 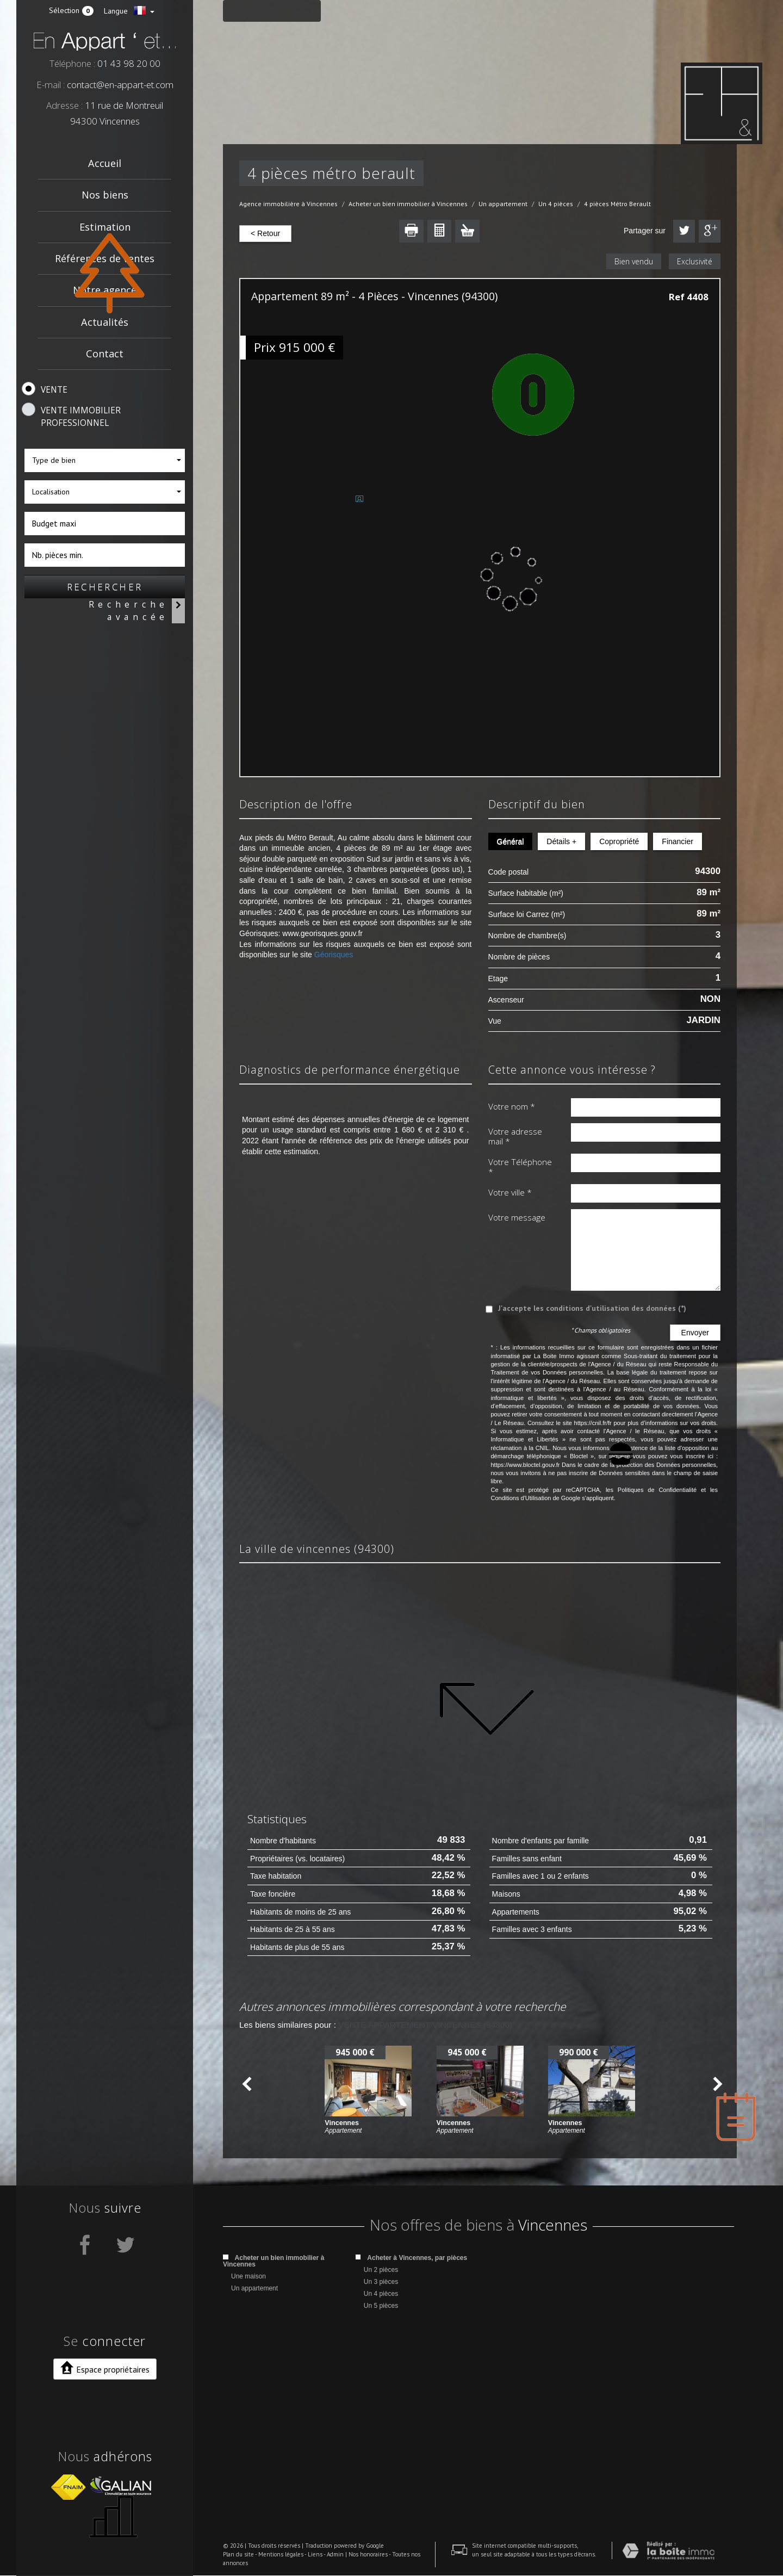 I want to click on indicates zero items or notifications, so click(x=533, y=394).